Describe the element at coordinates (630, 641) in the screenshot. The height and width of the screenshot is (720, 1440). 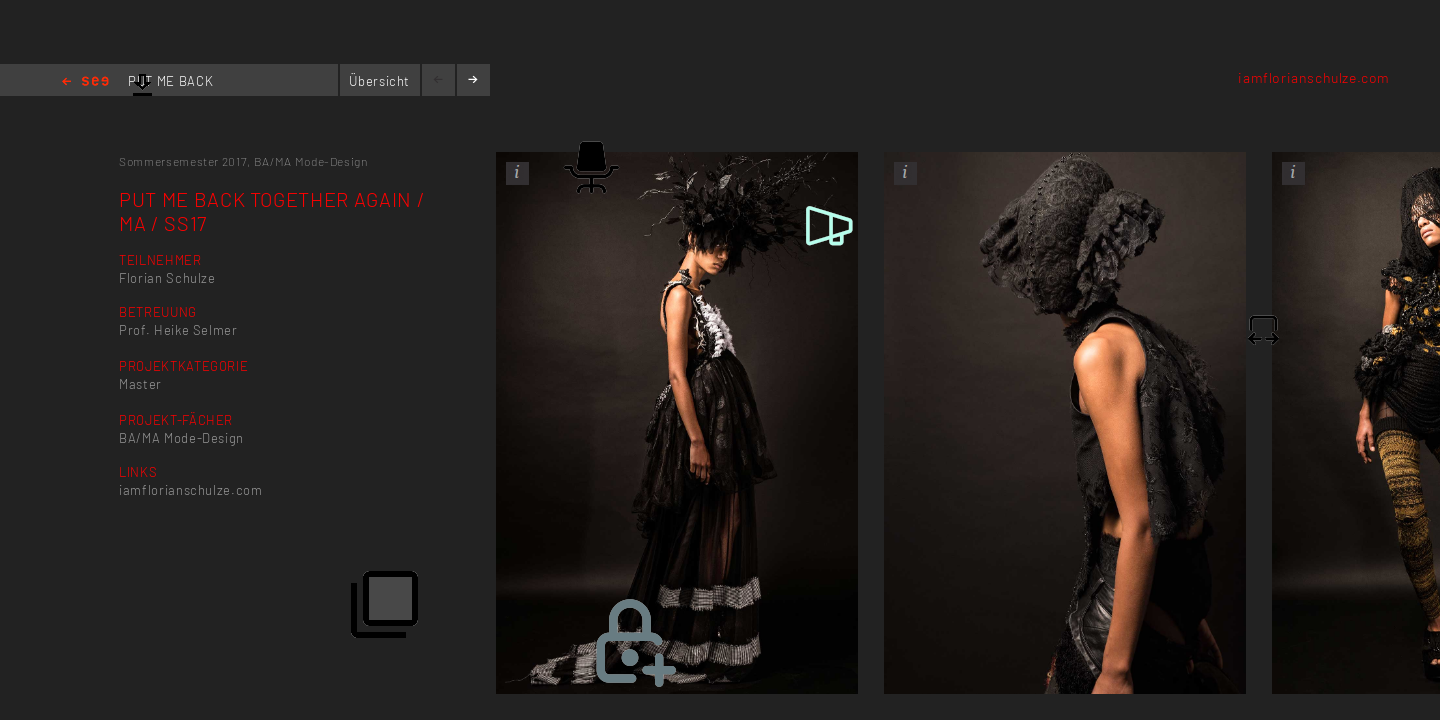
I see `add a new password or security credential` at that location.